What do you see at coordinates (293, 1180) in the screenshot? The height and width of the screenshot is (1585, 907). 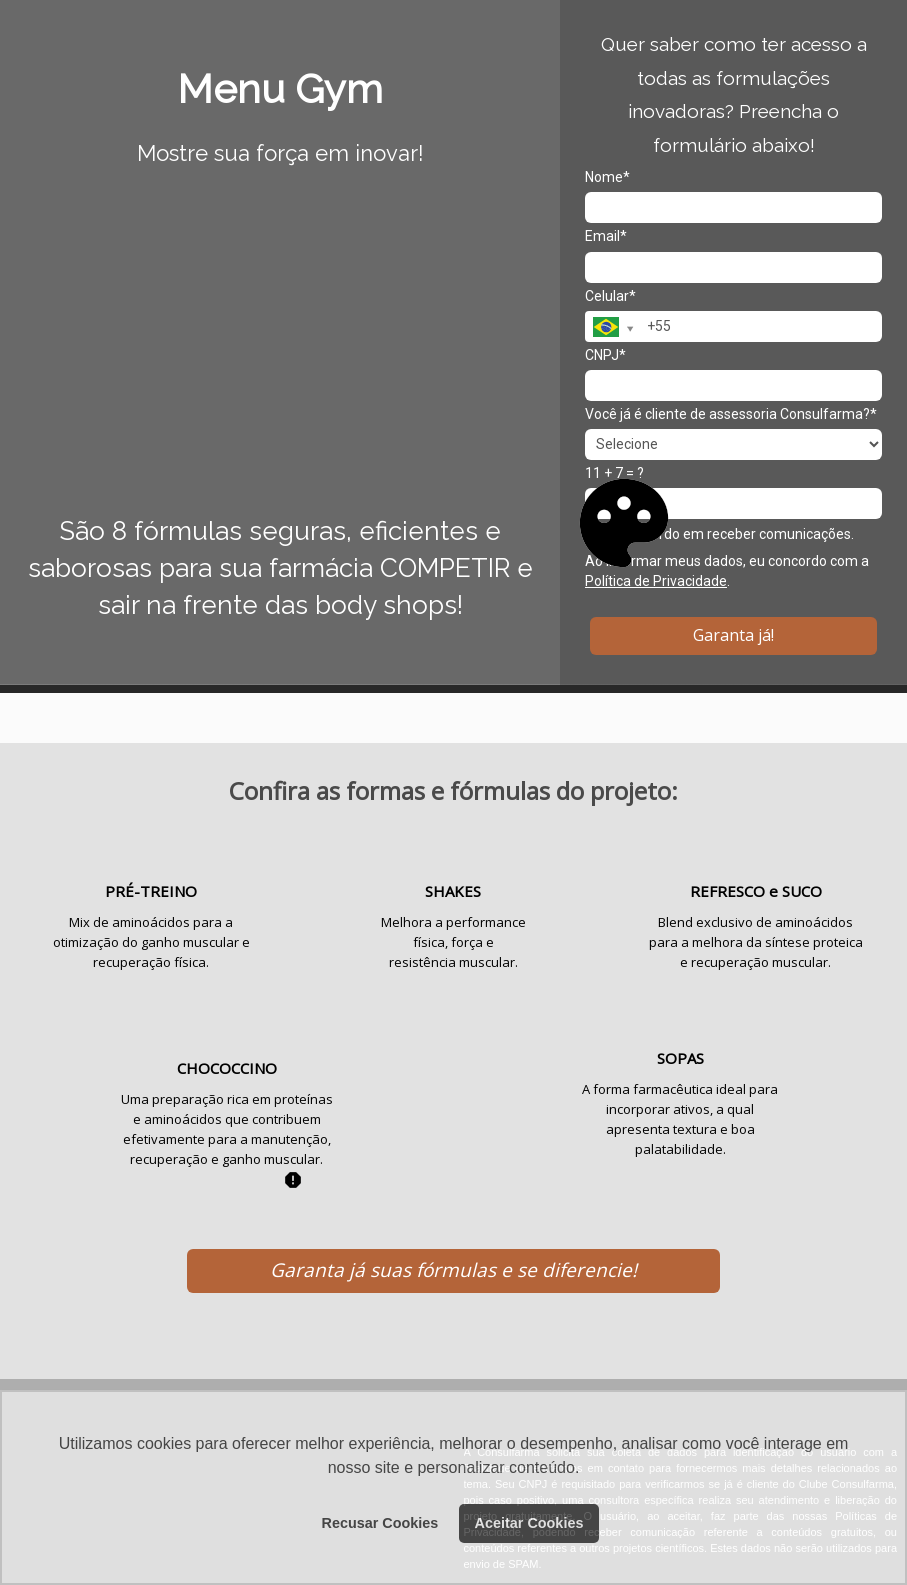 I see `indicates spam or junk content` at bounding box center [293, 1180].